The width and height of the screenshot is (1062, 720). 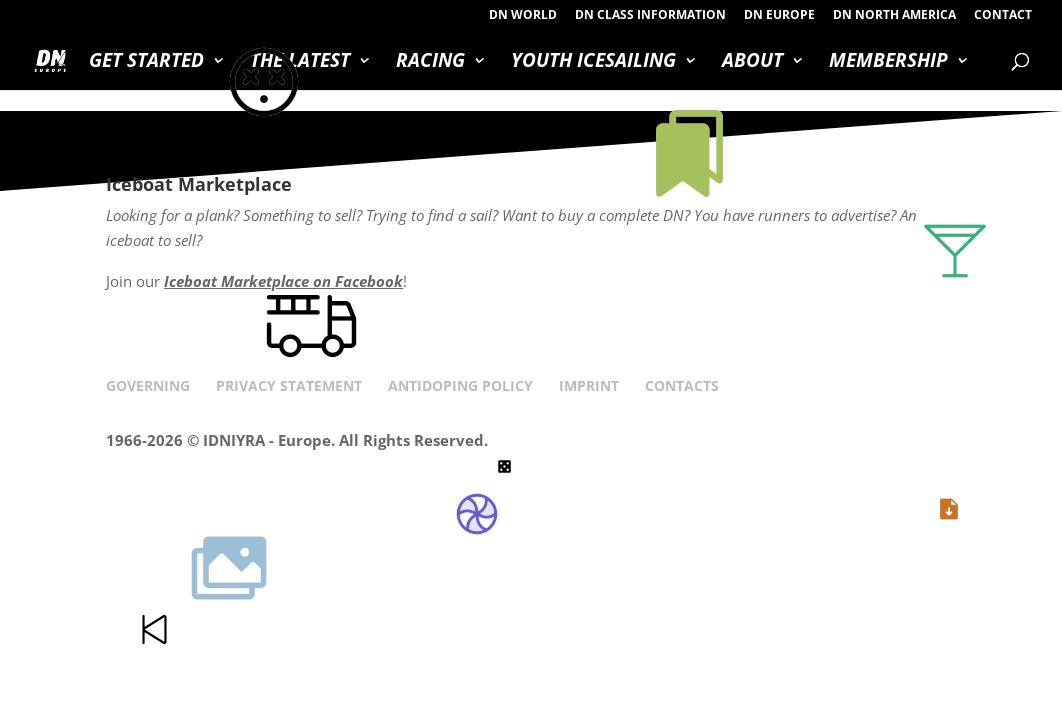 I want to click on browse bar or cocktail menu, so click(x=955, y=251).